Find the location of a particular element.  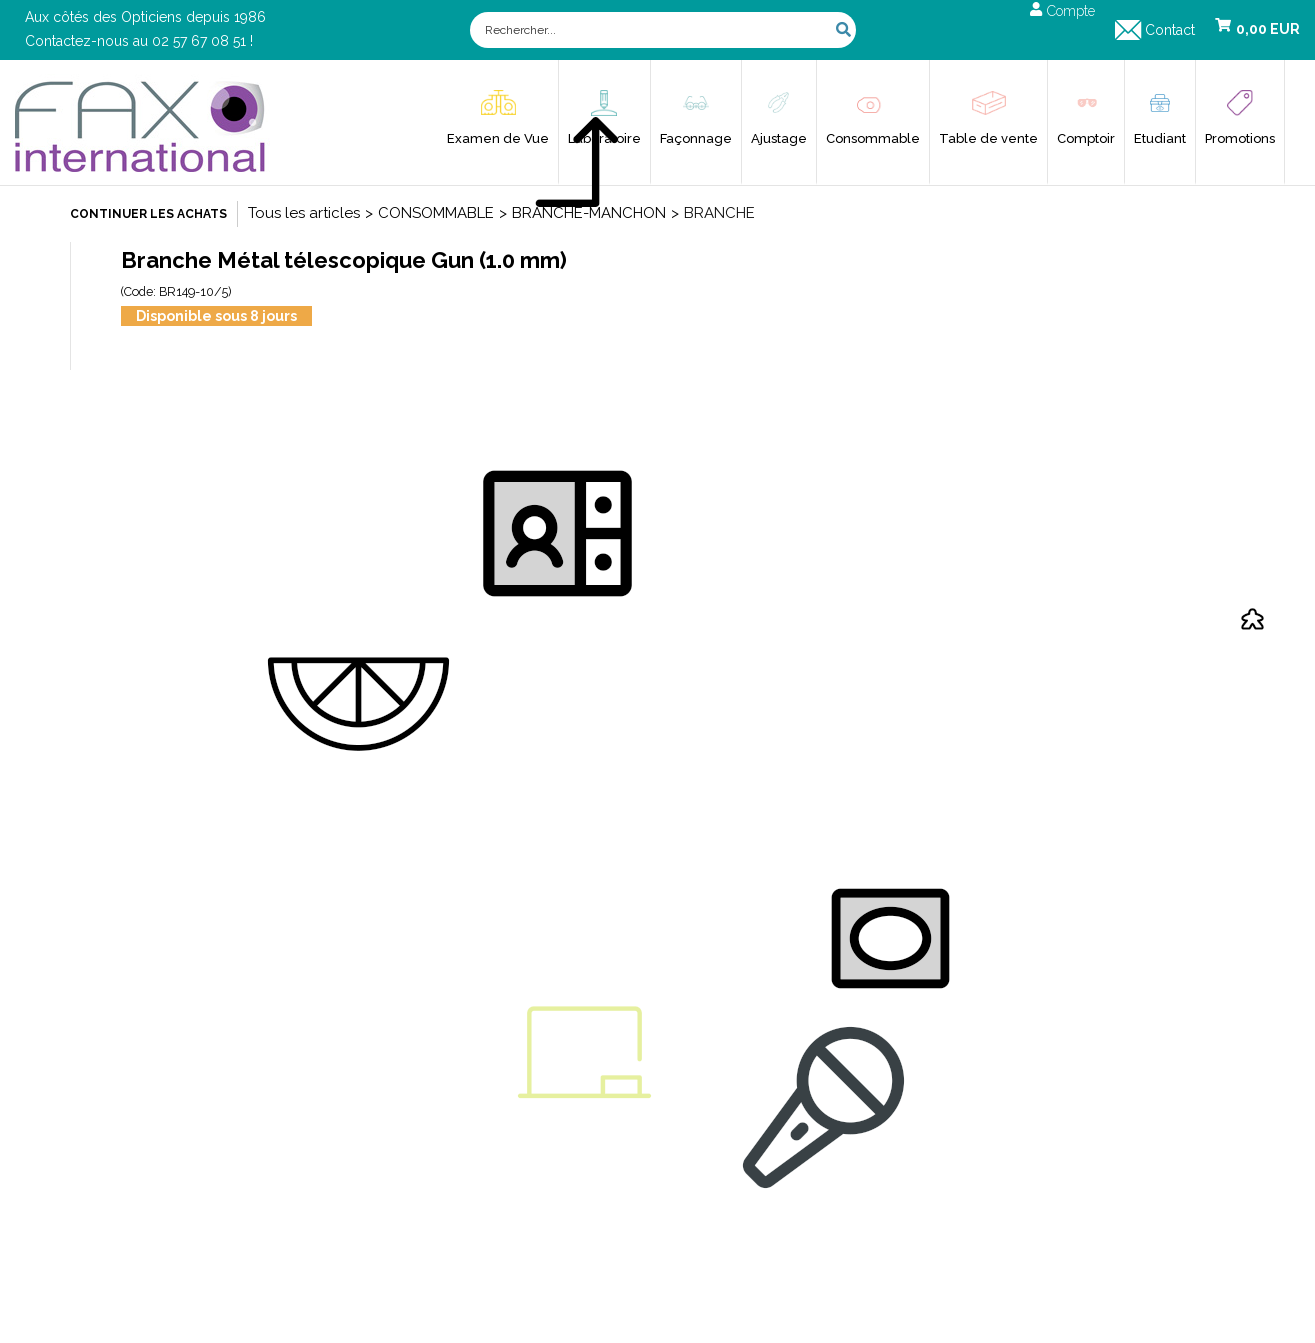

apply vignette effect to image is located at coordinates (890, 938).